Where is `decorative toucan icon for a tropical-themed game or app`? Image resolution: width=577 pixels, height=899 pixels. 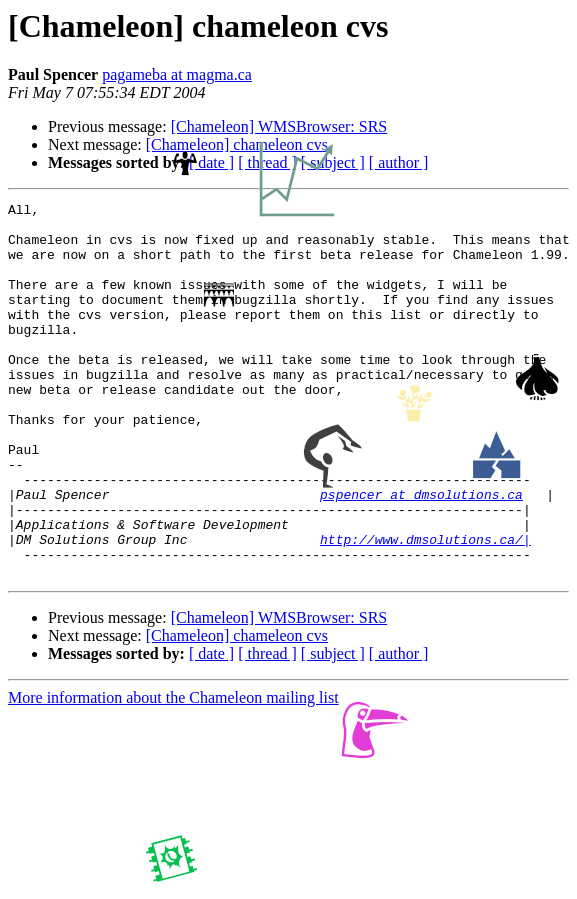
decorative toucan icon for a tropical-themed game or app is located at coordinates (375, 730).